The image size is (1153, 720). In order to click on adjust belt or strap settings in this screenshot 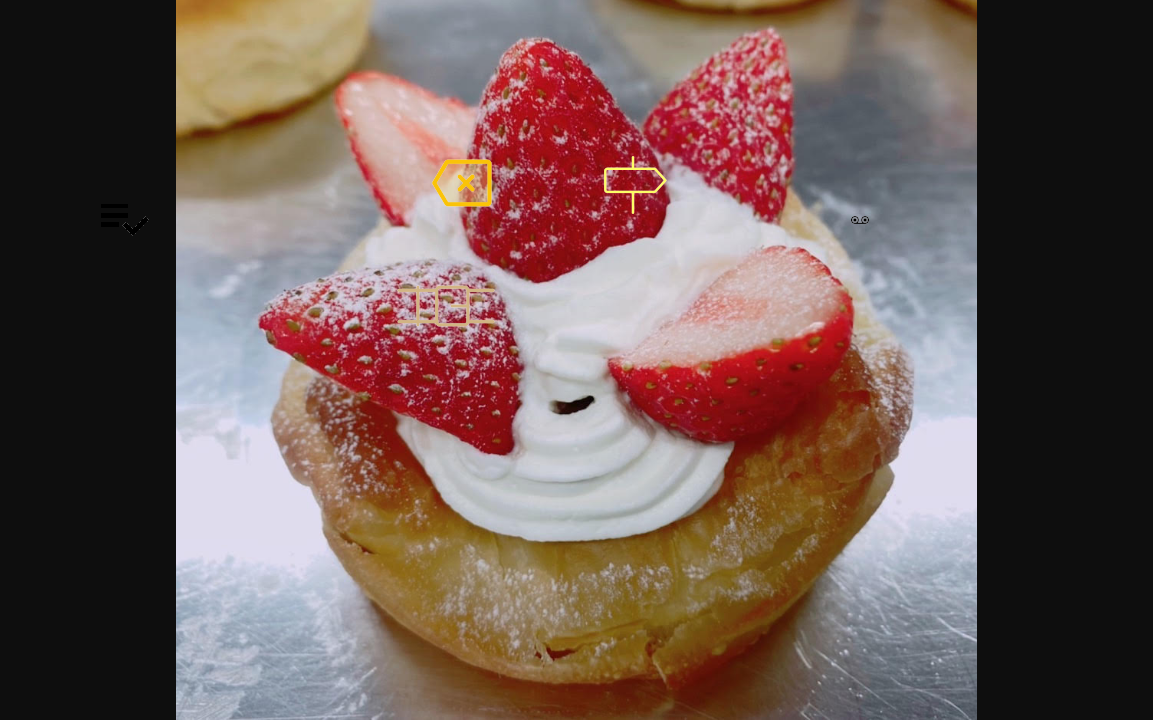, I will do `click(446, 306)`.